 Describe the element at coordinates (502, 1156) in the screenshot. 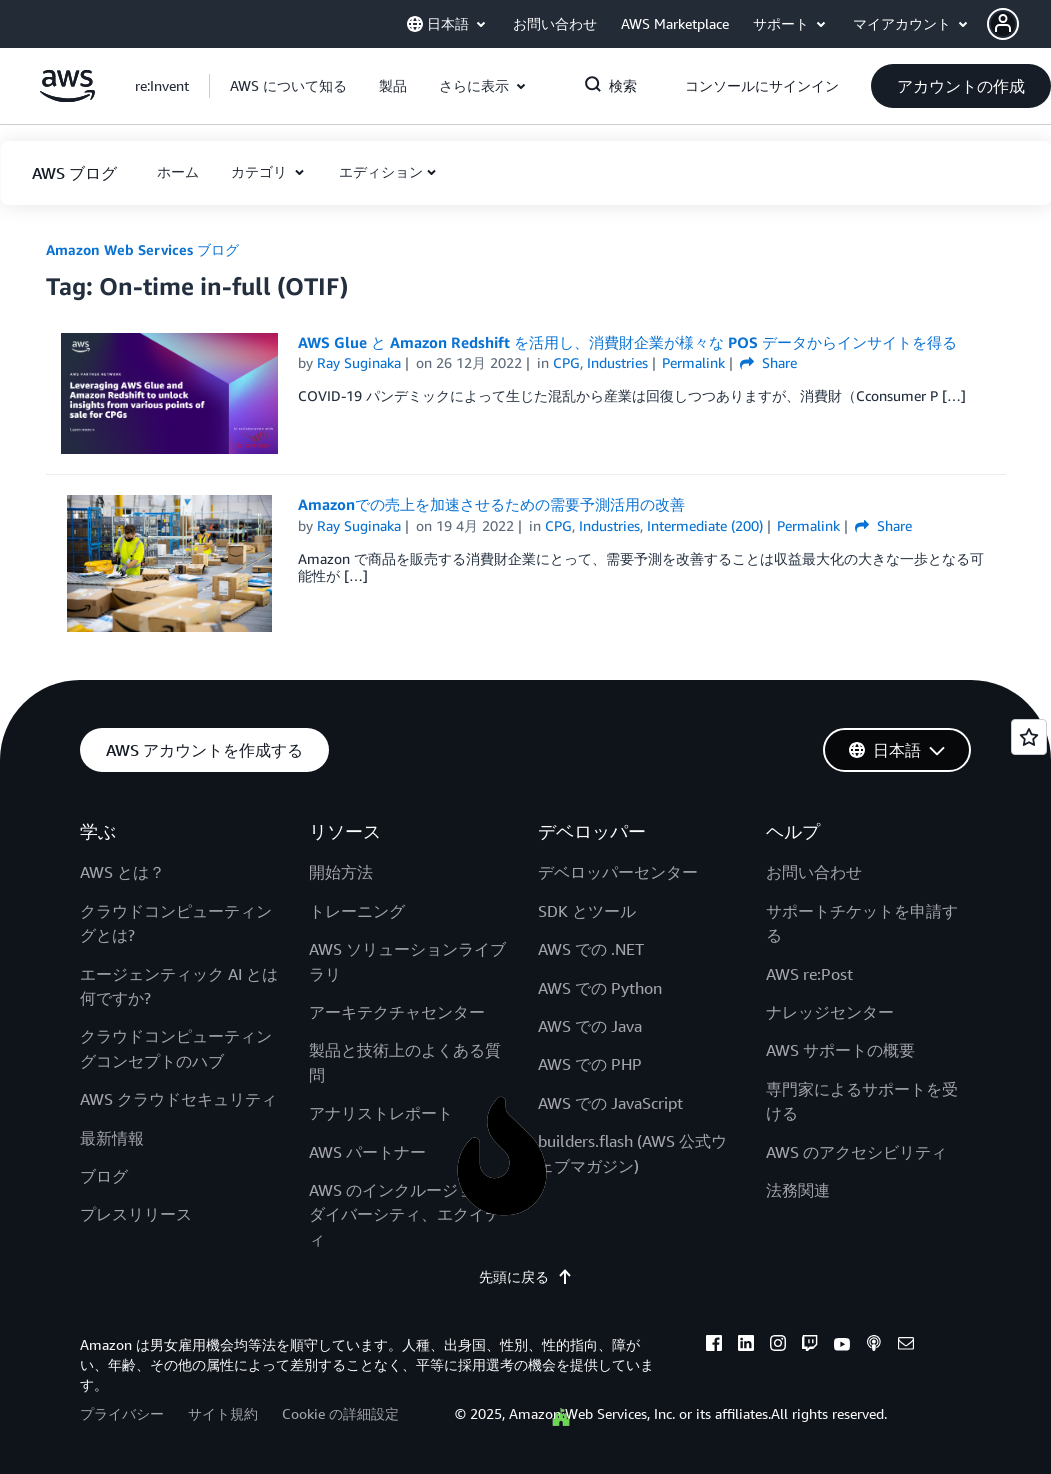

I see `indicates trending or popular content` at that location.